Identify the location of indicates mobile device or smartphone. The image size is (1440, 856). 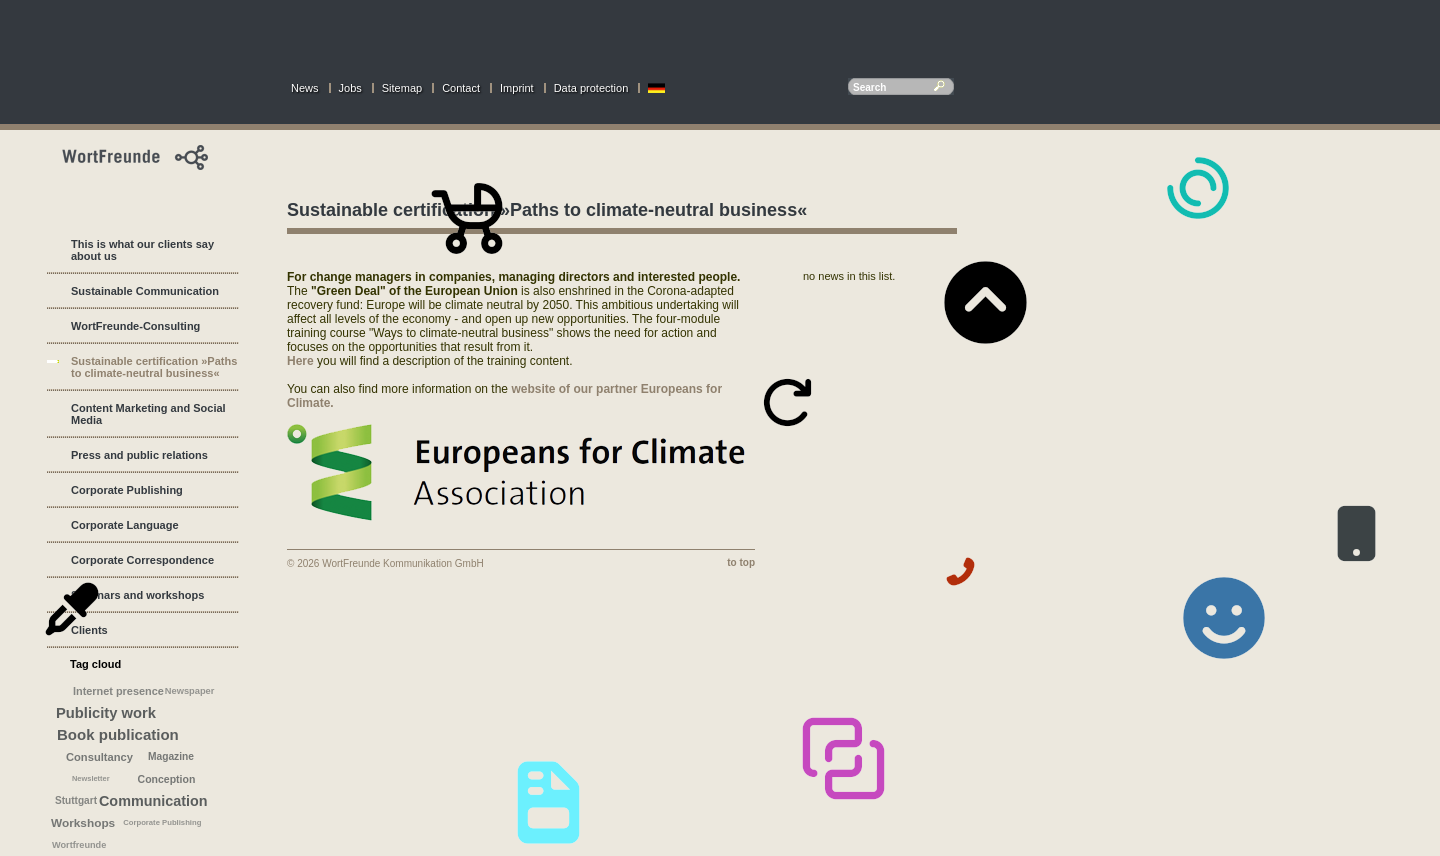
(1356, 533).